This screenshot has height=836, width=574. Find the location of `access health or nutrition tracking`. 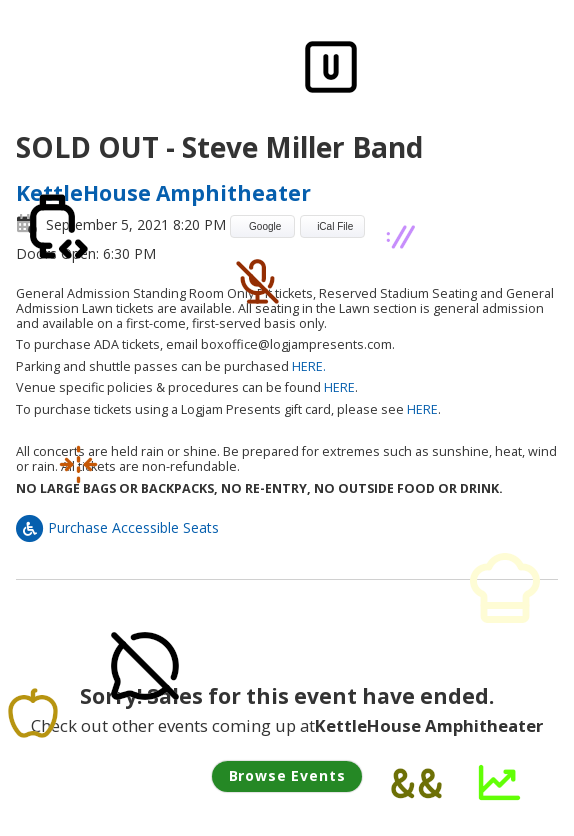

access health or nutrition tracking is located at coordinates (33, 713).